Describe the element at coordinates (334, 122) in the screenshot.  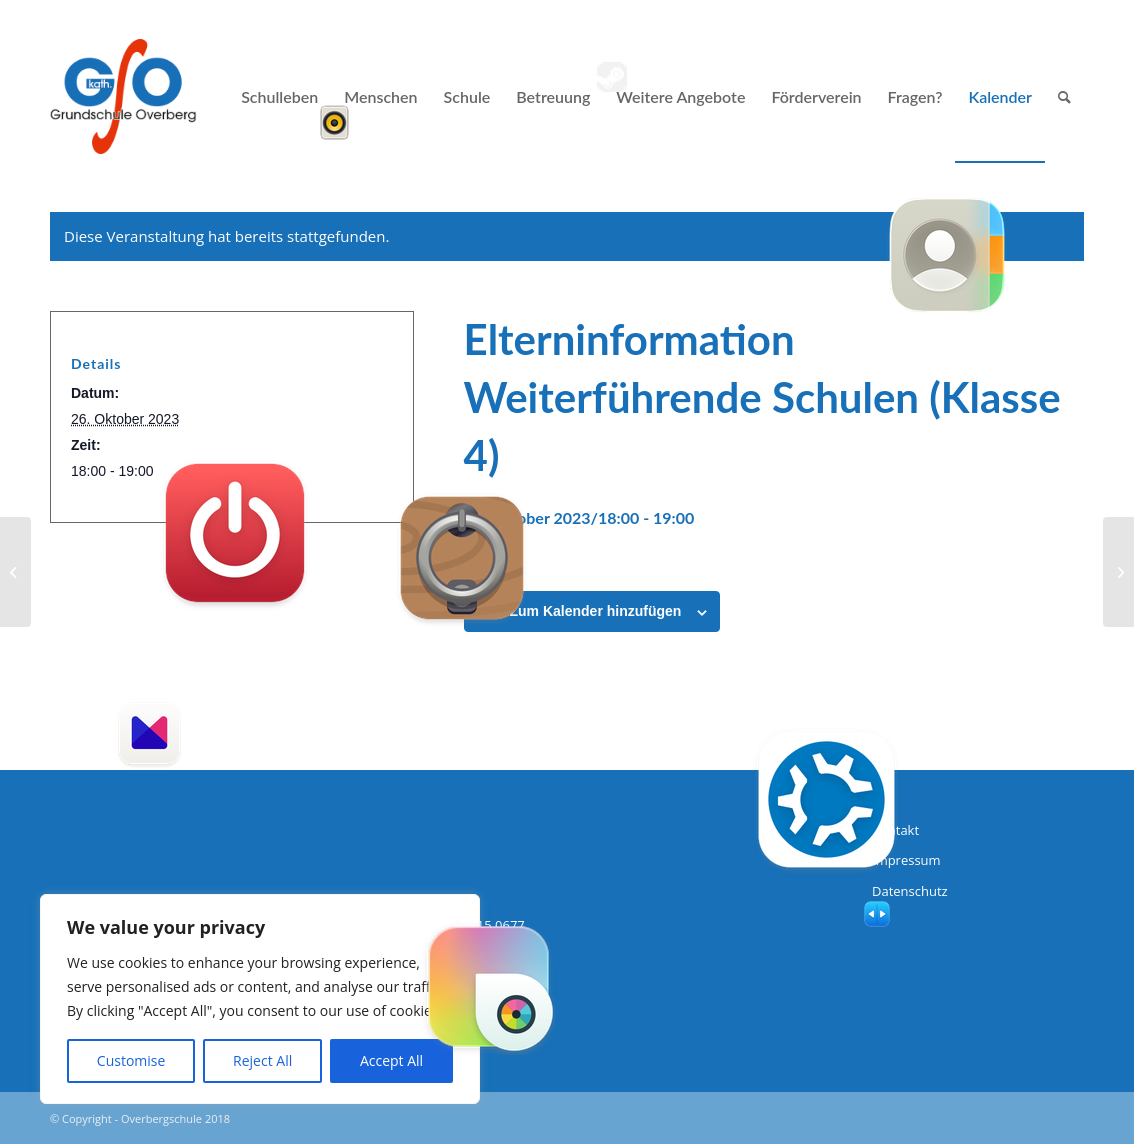
I see `open rhythmbox music player` at that location.